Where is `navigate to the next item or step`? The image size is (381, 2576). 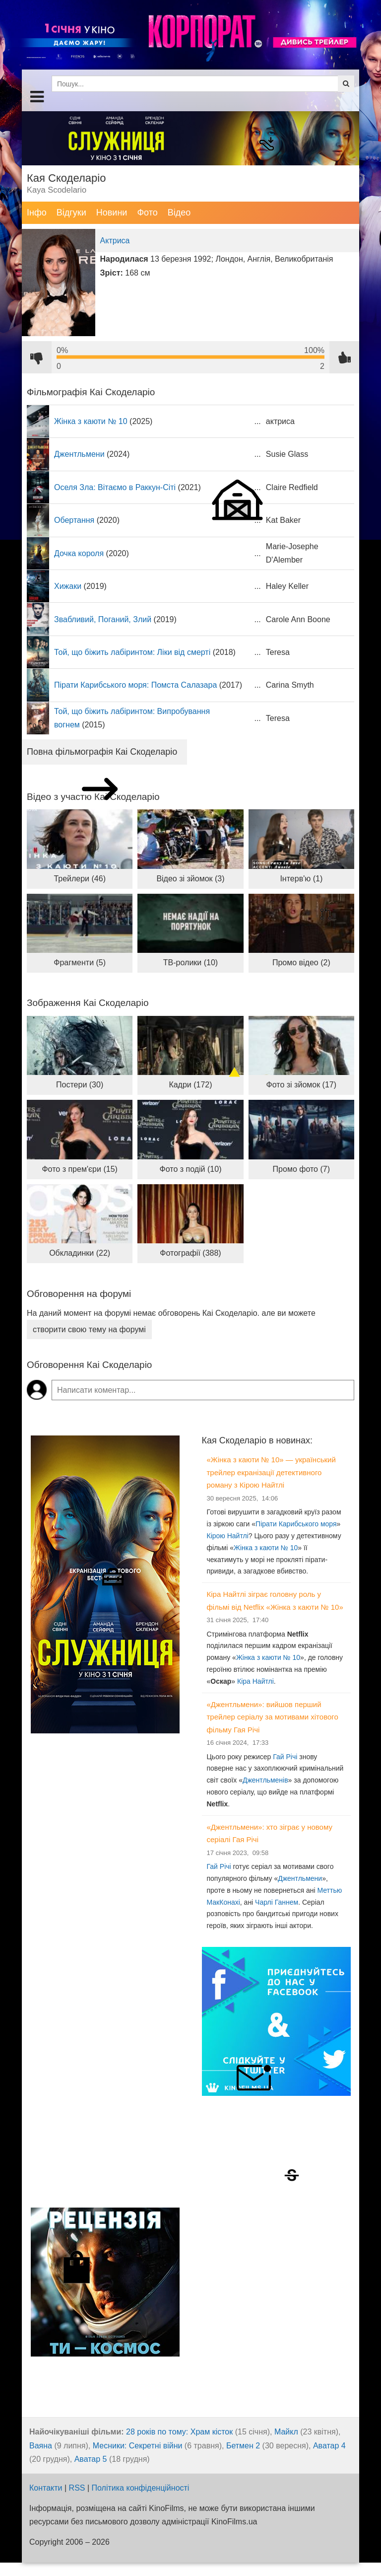
navigate to the next item or step is located at coordinates (100, 789).